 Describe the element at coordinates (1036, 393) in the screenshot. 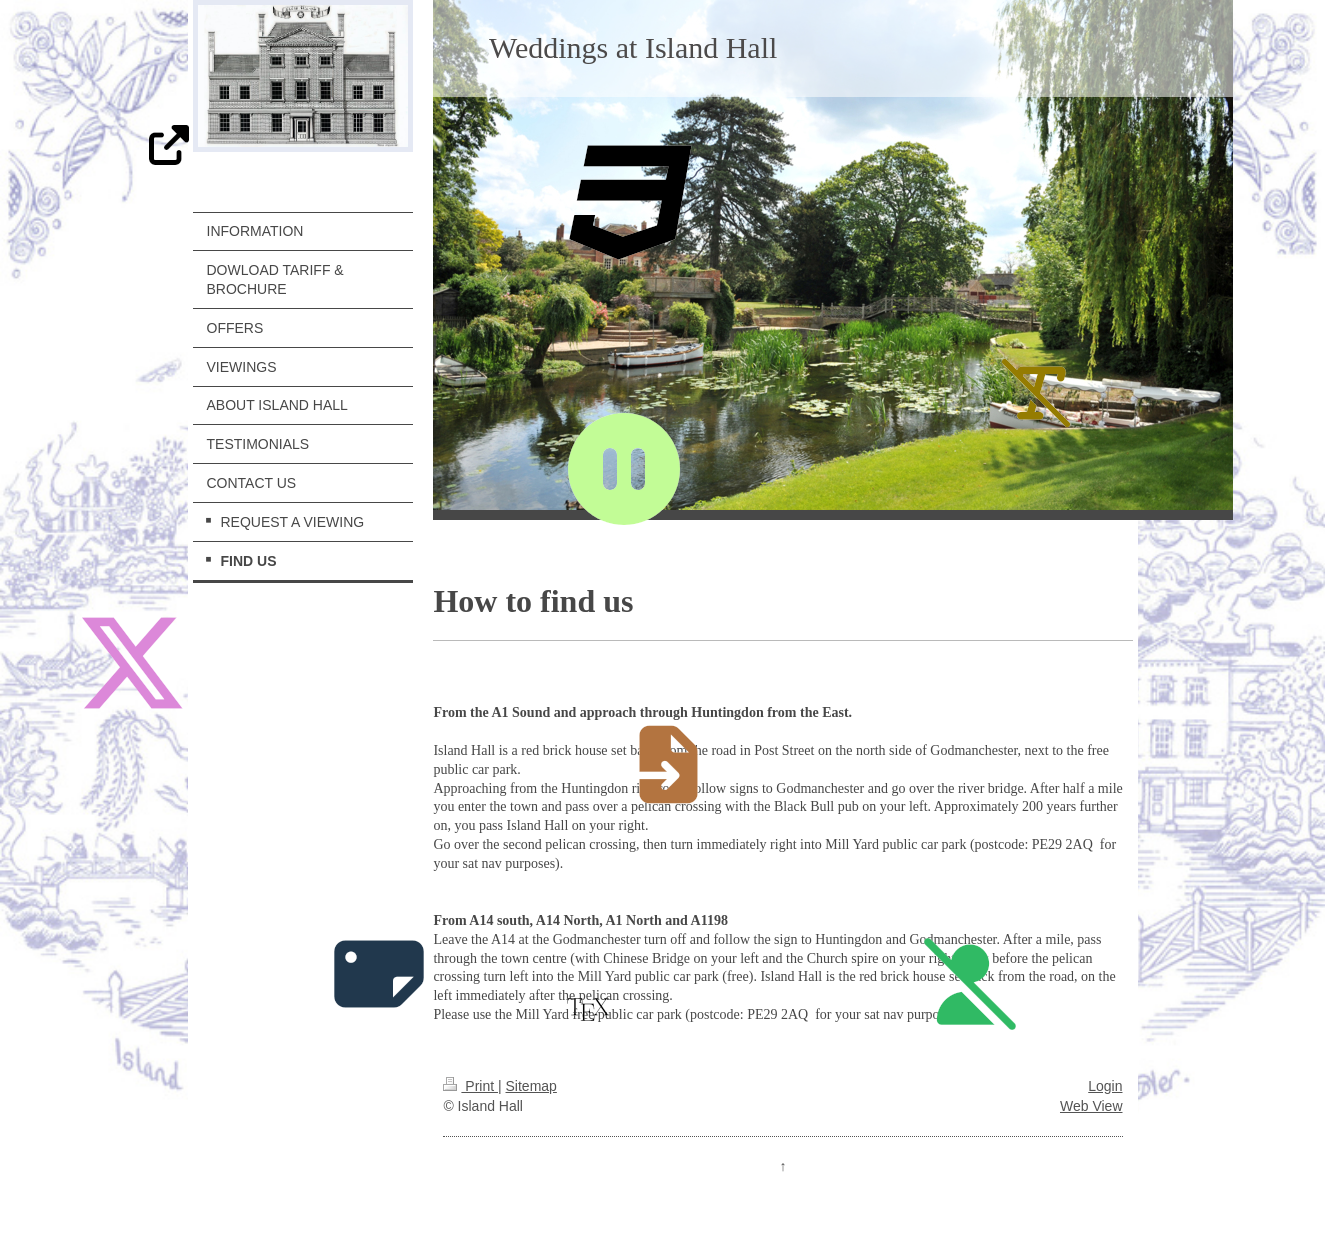

I see `clear text formatting` at that location.